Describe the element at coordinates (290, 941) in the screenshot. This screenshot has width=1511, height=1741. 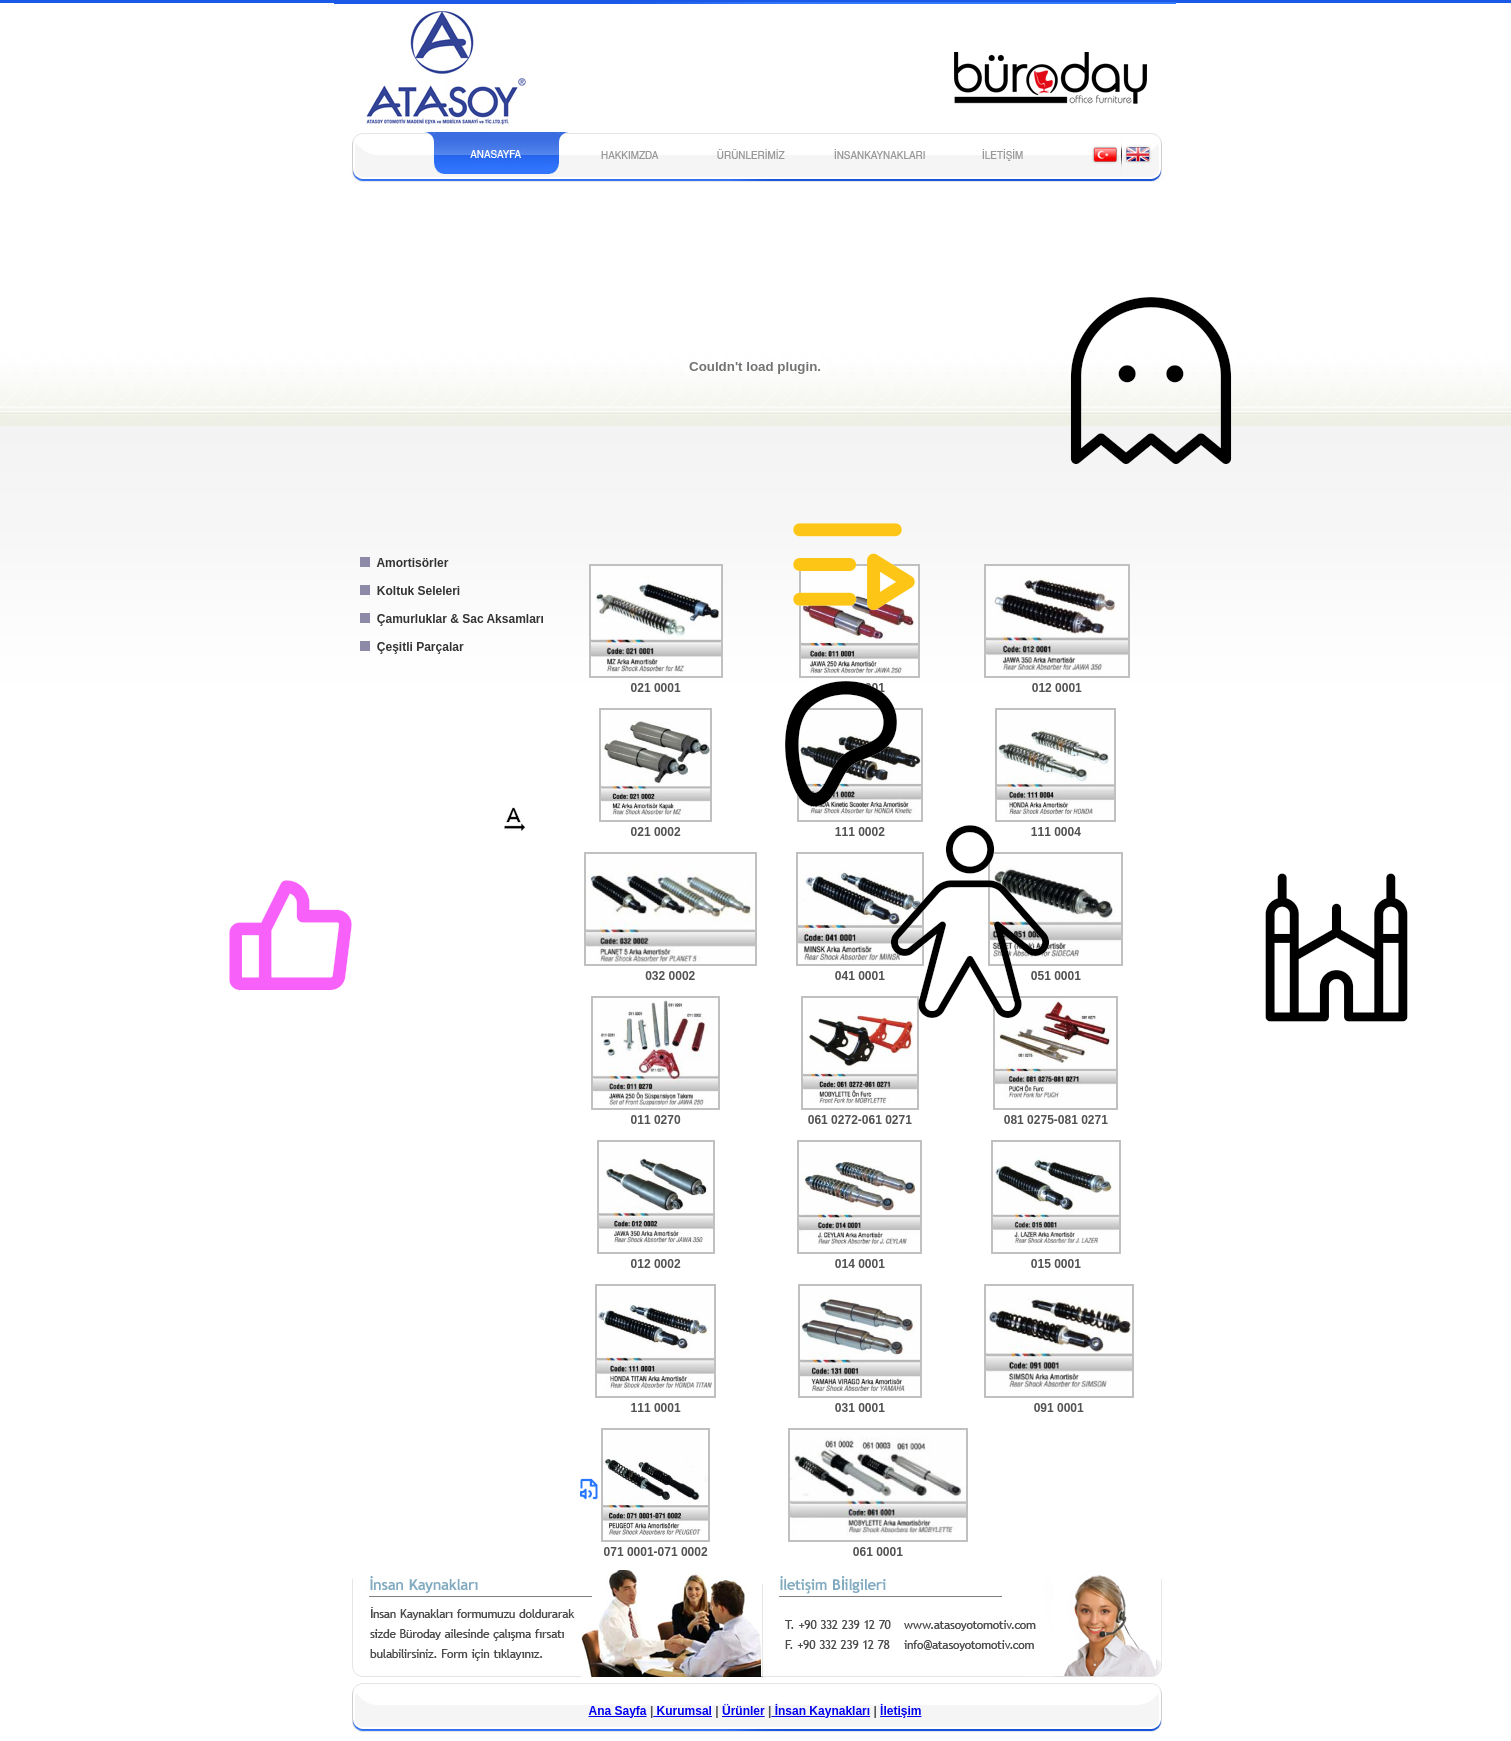
I see `like or approve a post` at that location.